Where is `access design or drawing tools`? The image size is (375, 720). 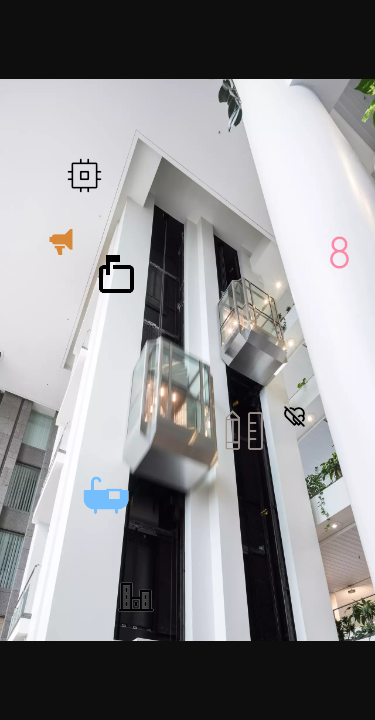
access design or drawing tools is located at coordinates (244, 431).